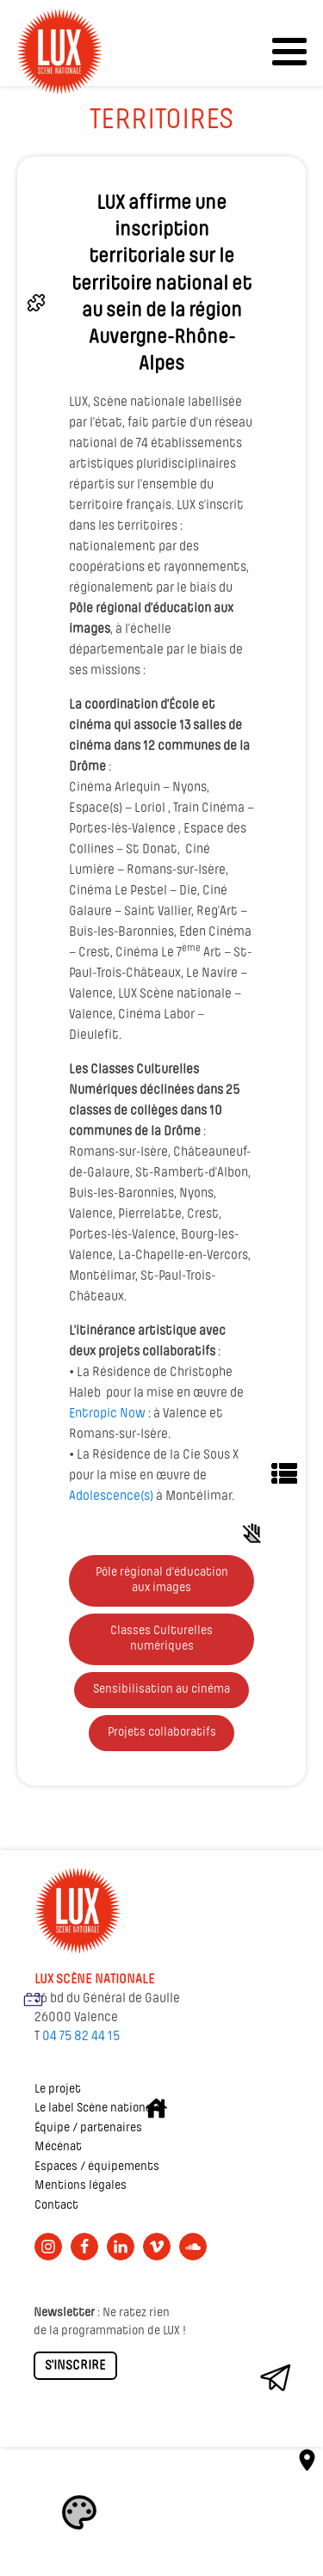 The width and height of the screenshot is (323, 2576). What do you see at coordinates (156, 2108) in the screenshot?
I see `go to home screen` at bounding box center [156, 2108].